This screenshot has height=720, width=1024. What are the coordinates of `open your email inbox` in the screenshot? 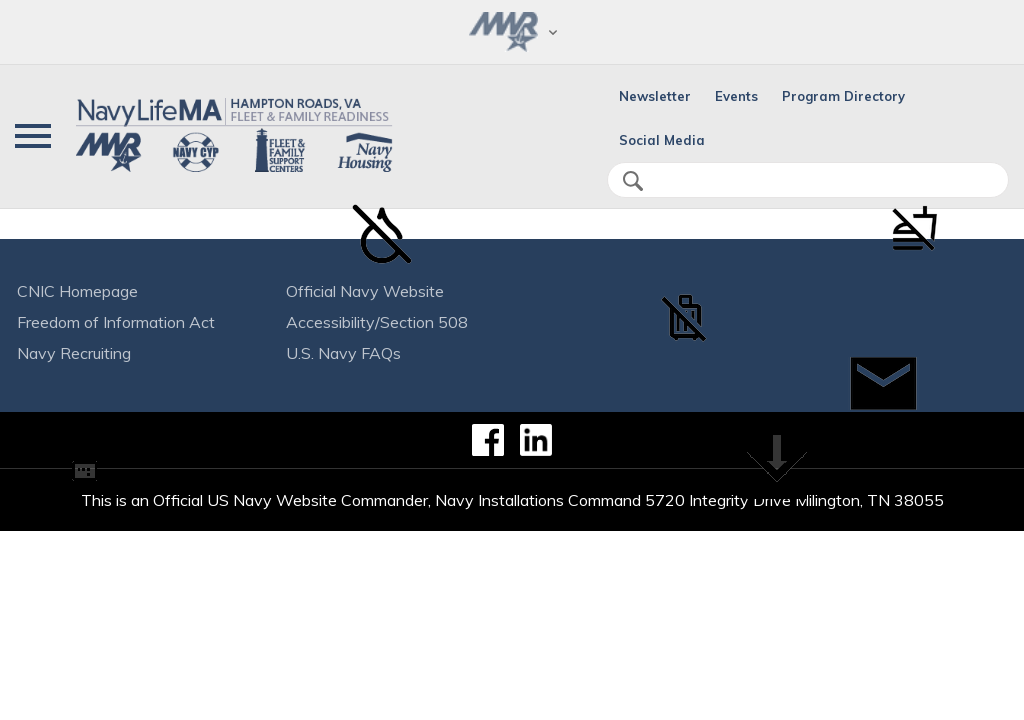 It's located at (883, 383).